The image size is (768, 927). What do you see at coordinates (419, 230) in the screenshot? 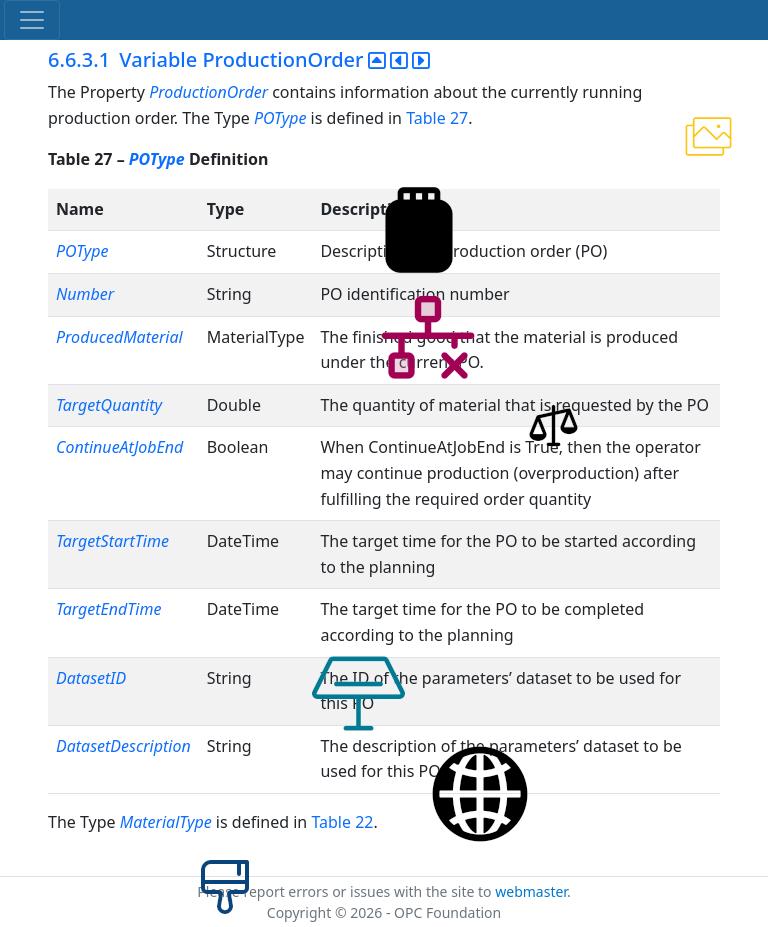
I see `store or save items in a container` at bounding box center [419, 230].